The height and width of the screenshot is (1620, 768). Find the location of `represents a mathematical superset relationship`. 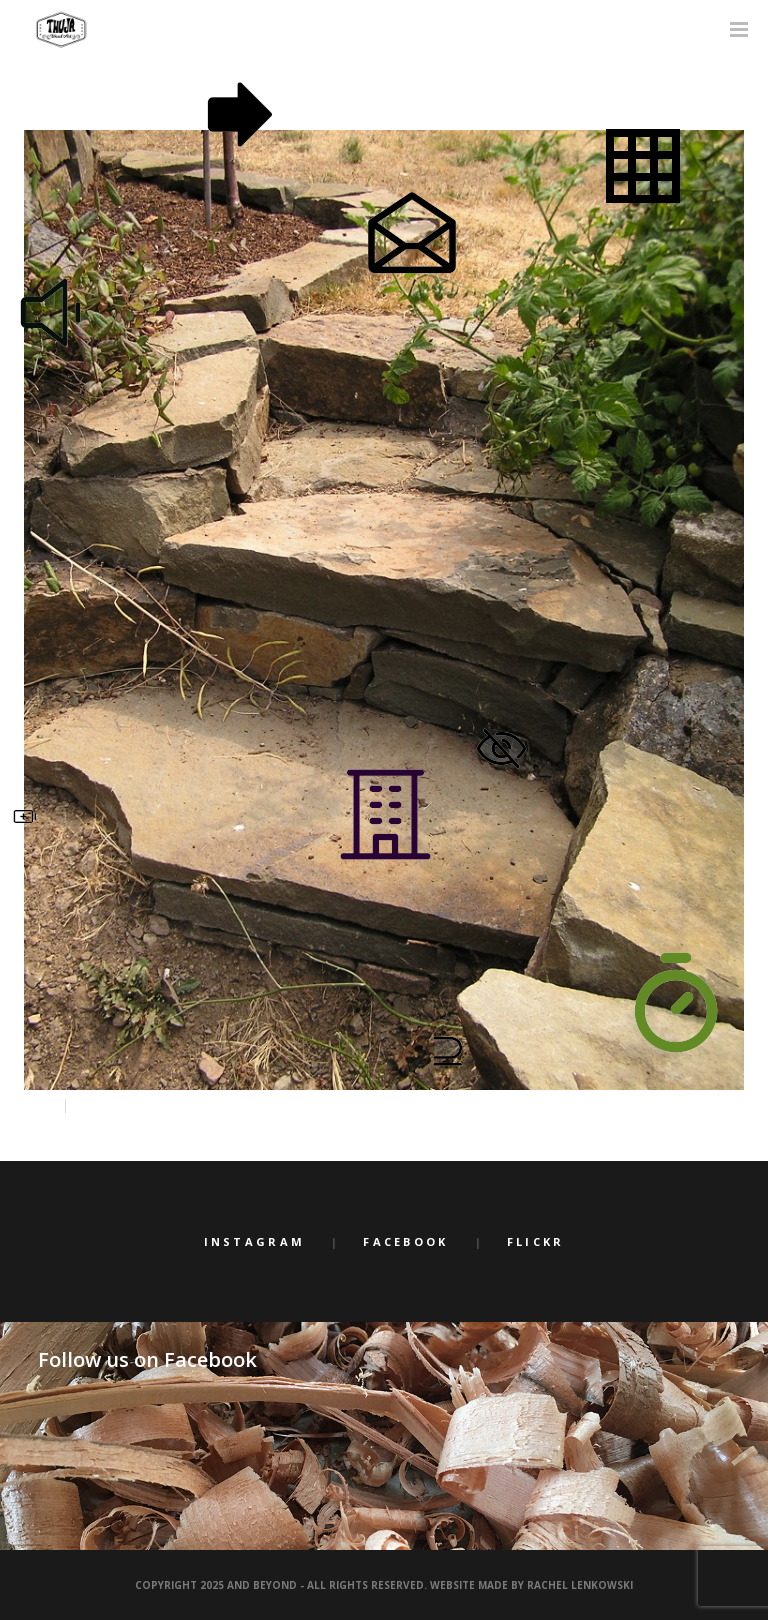

represents a mathematical superset relationship is located at coordinates (447, 1052).